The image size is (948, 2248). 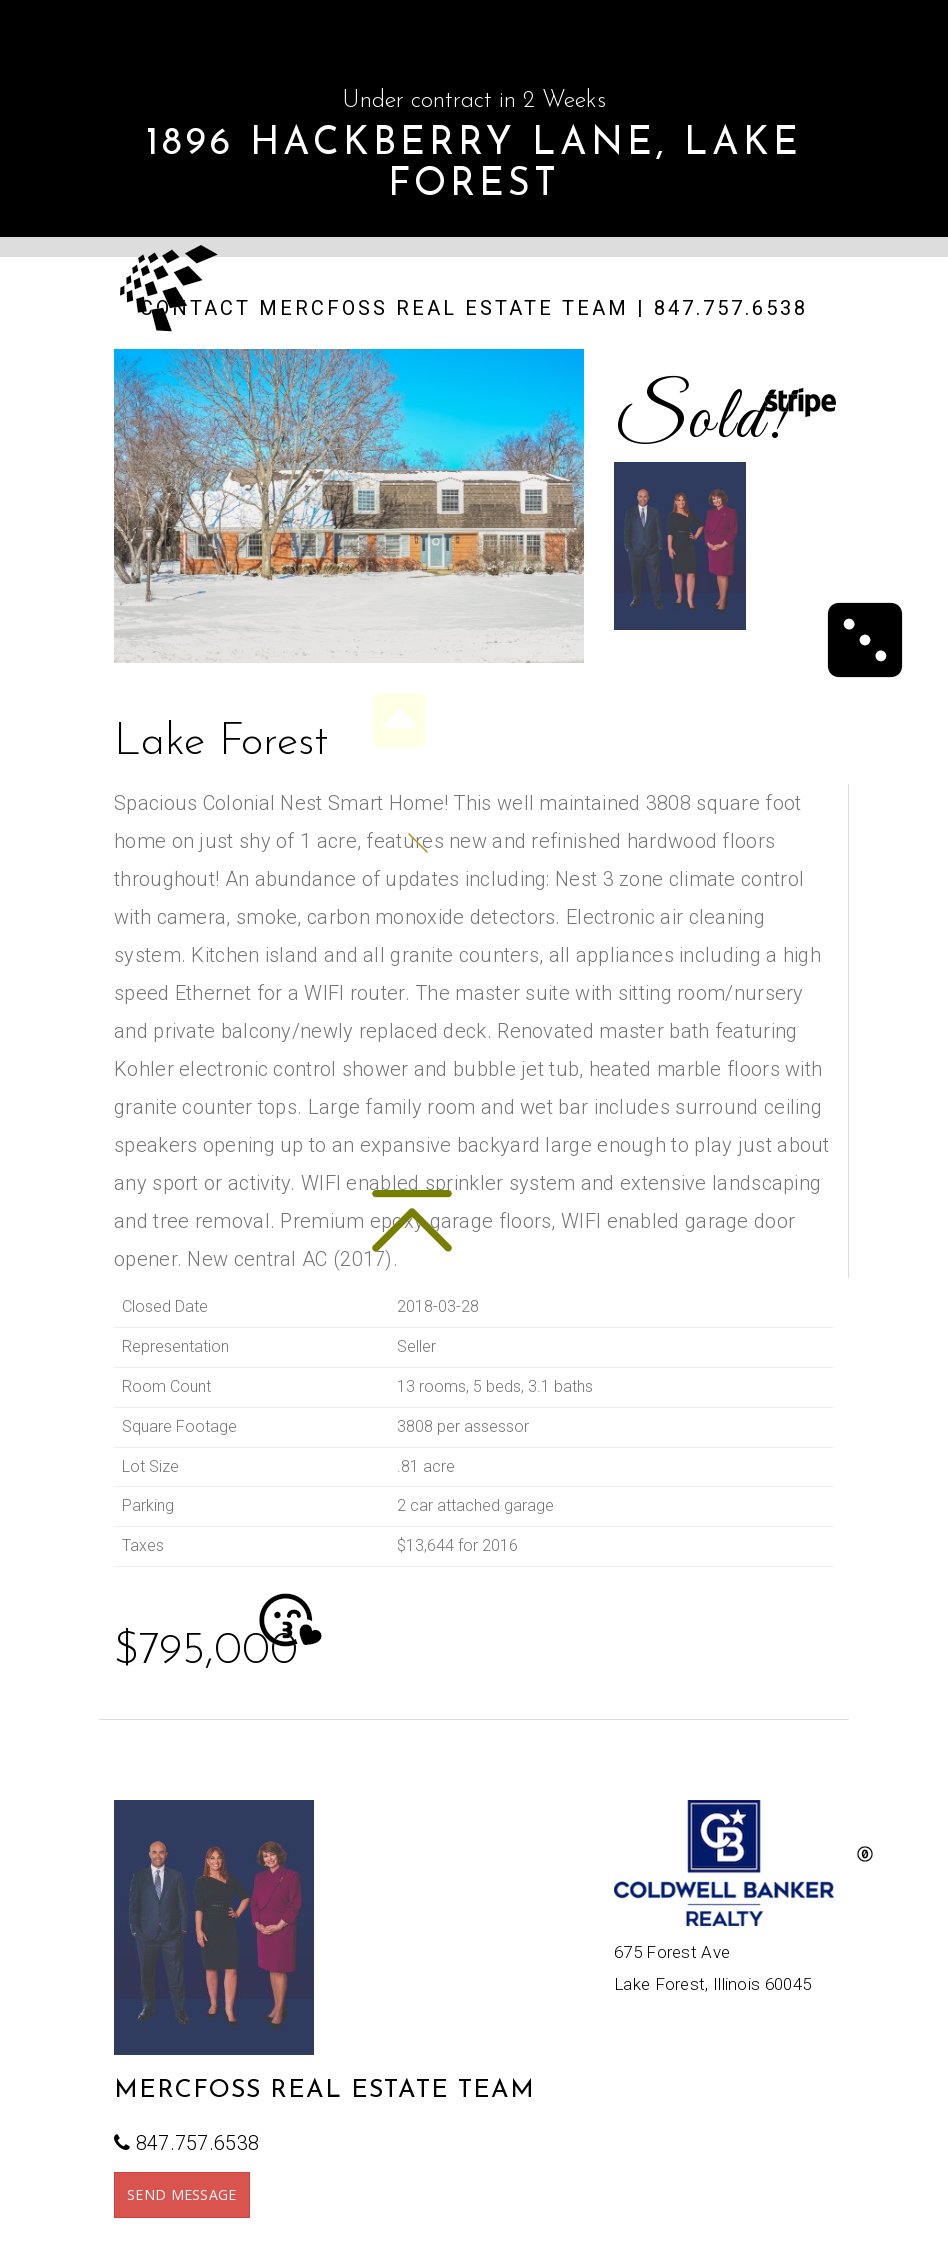 I want to click on randomize or shuffle content, so click(x=865, y=640).